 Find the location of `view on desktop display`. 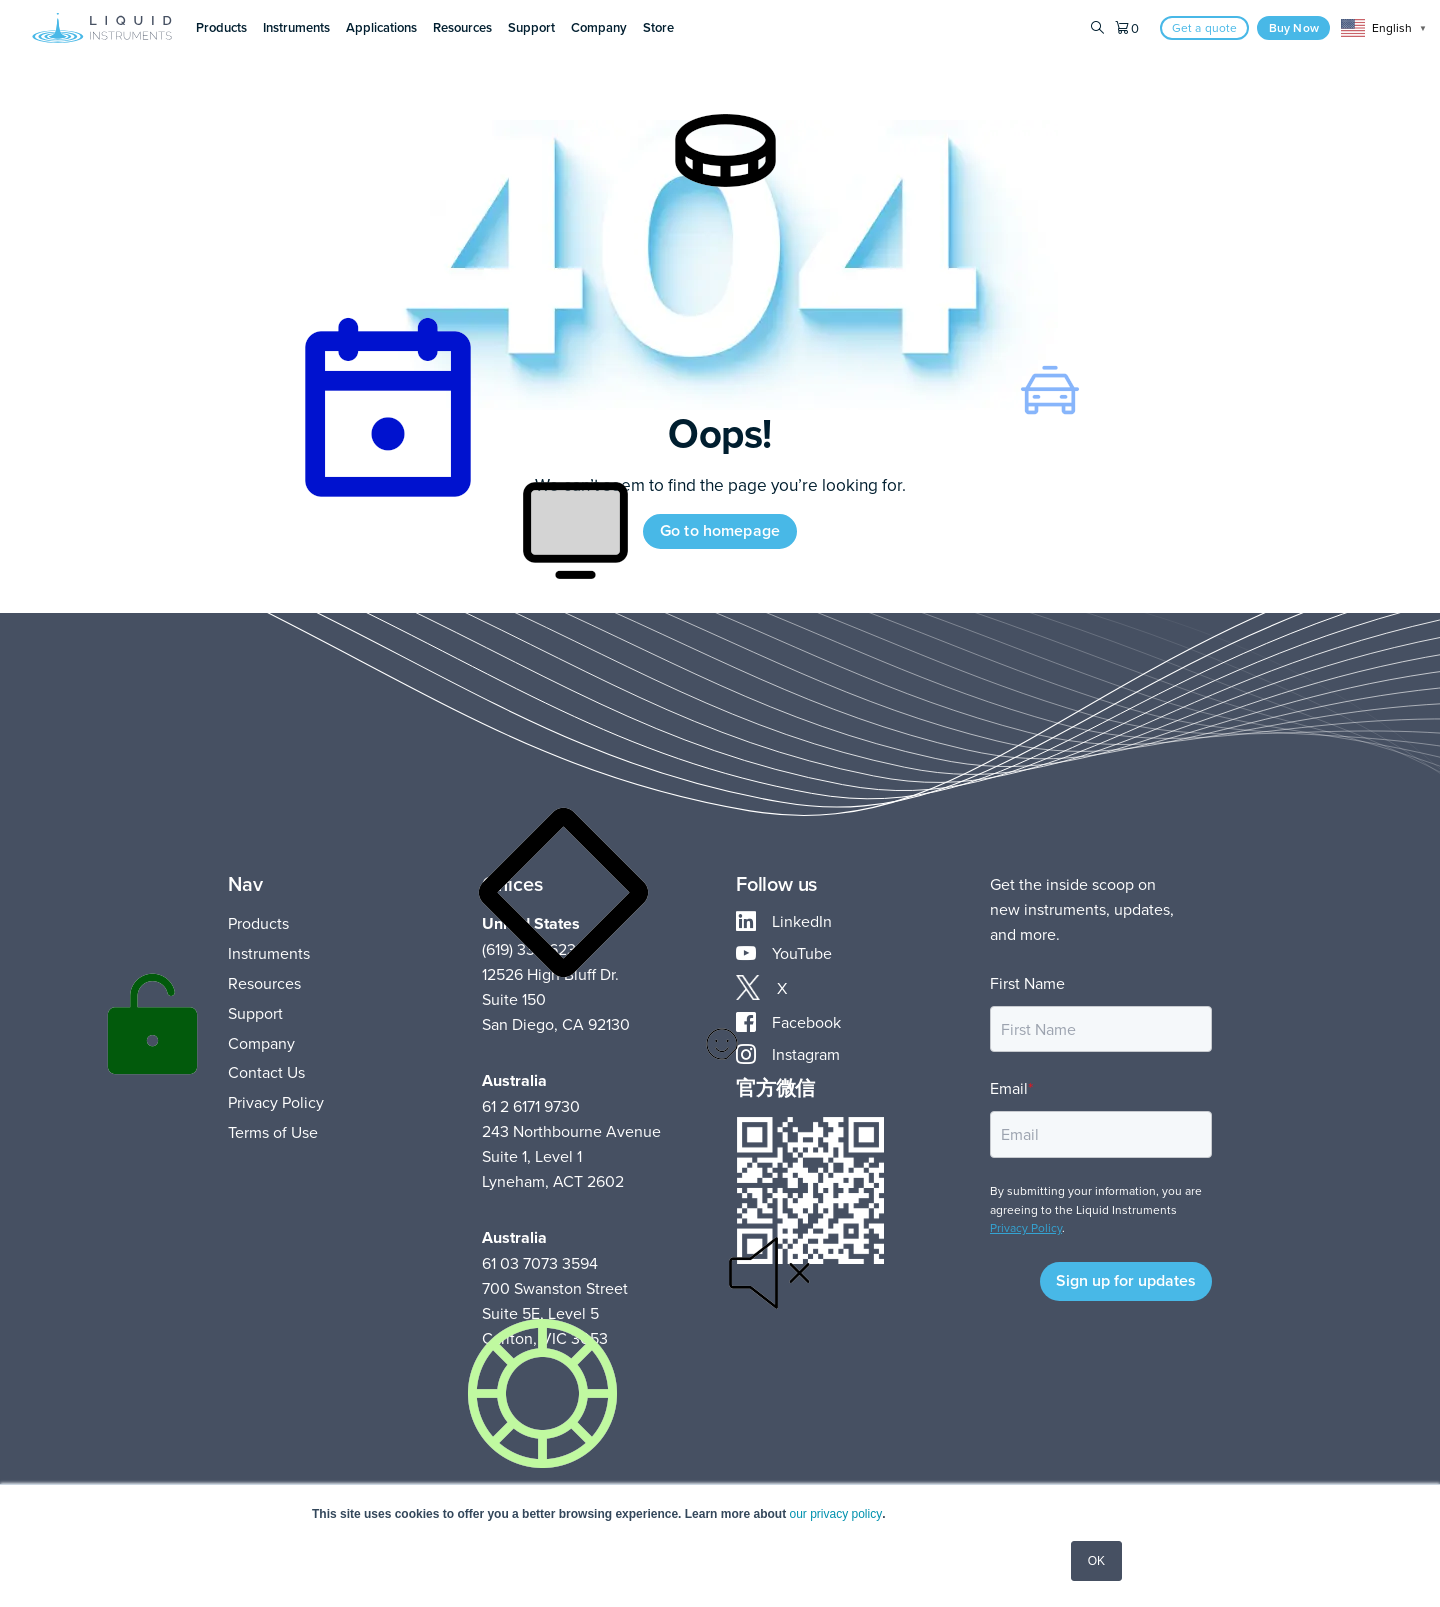

view on desktop display is located at coordinates (575, 526).